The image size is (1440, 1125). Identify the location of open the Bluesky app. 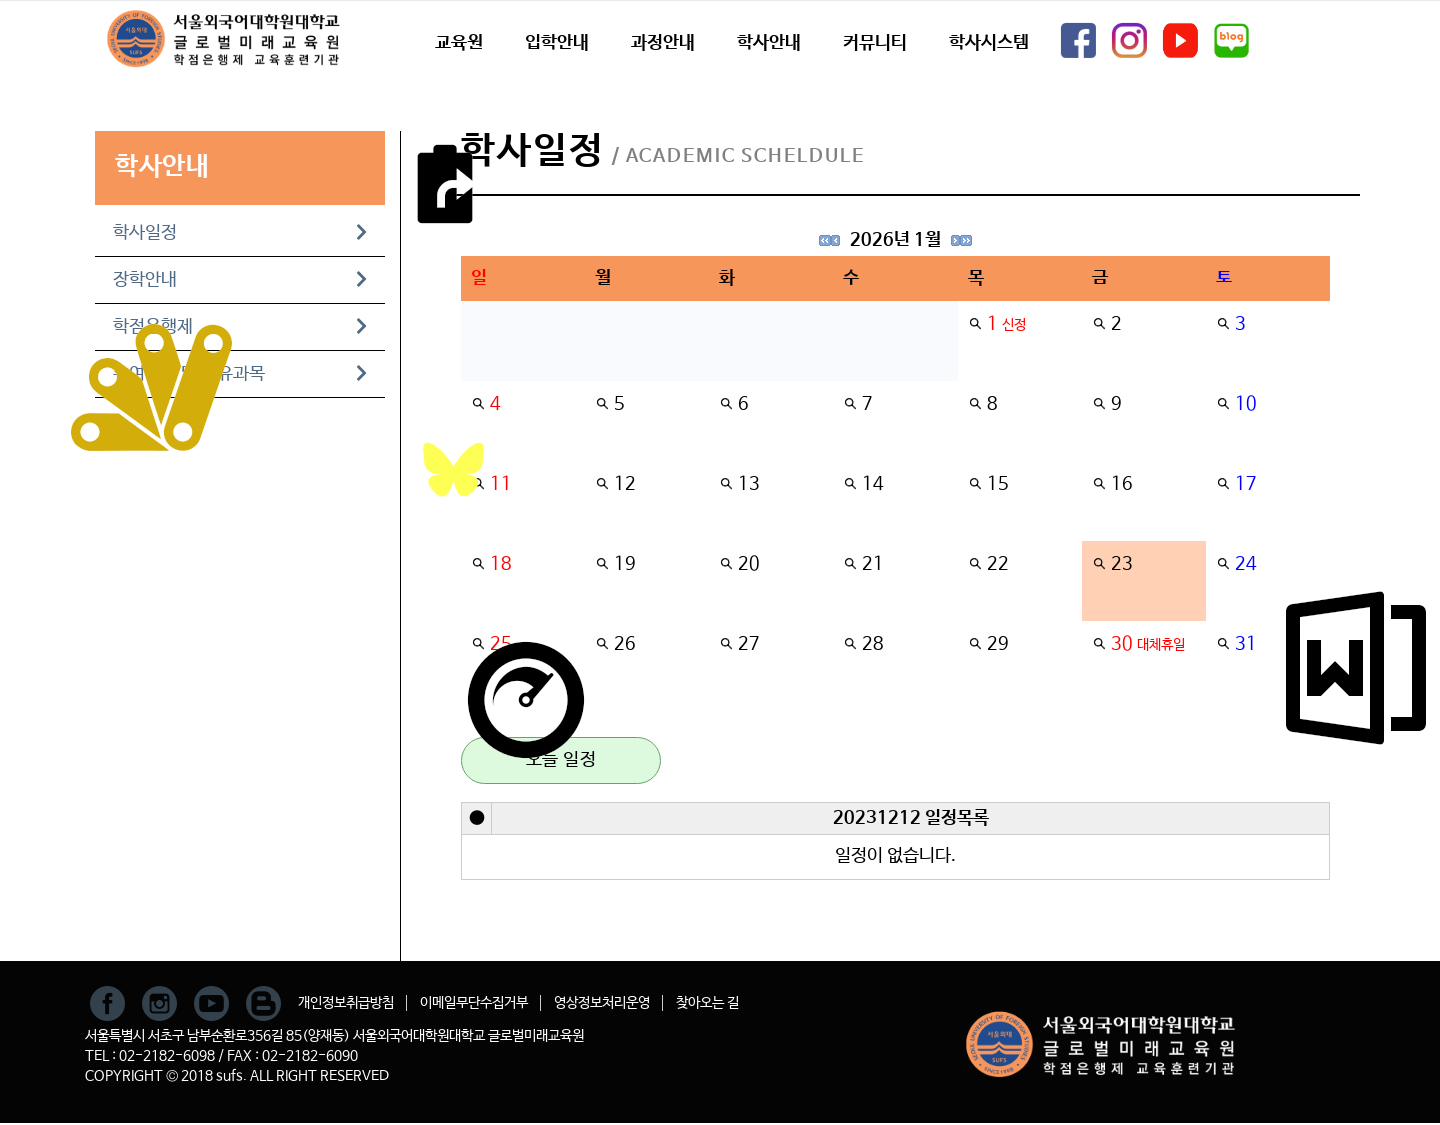
(453, 468).